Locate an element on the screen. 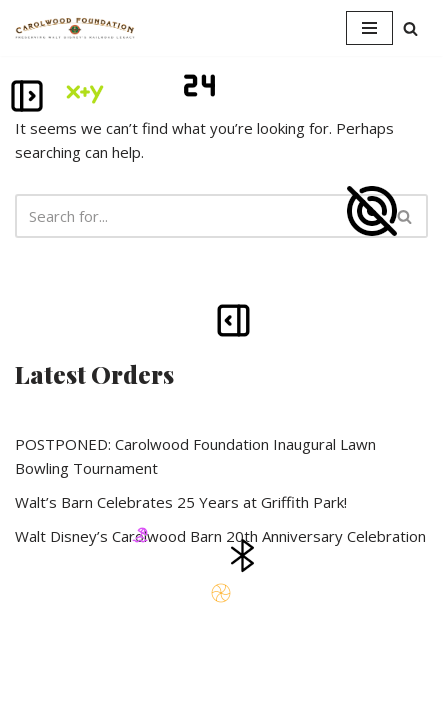 The image size is (443, 720). disable targeting or tracking is located at coordinates (372, 211).